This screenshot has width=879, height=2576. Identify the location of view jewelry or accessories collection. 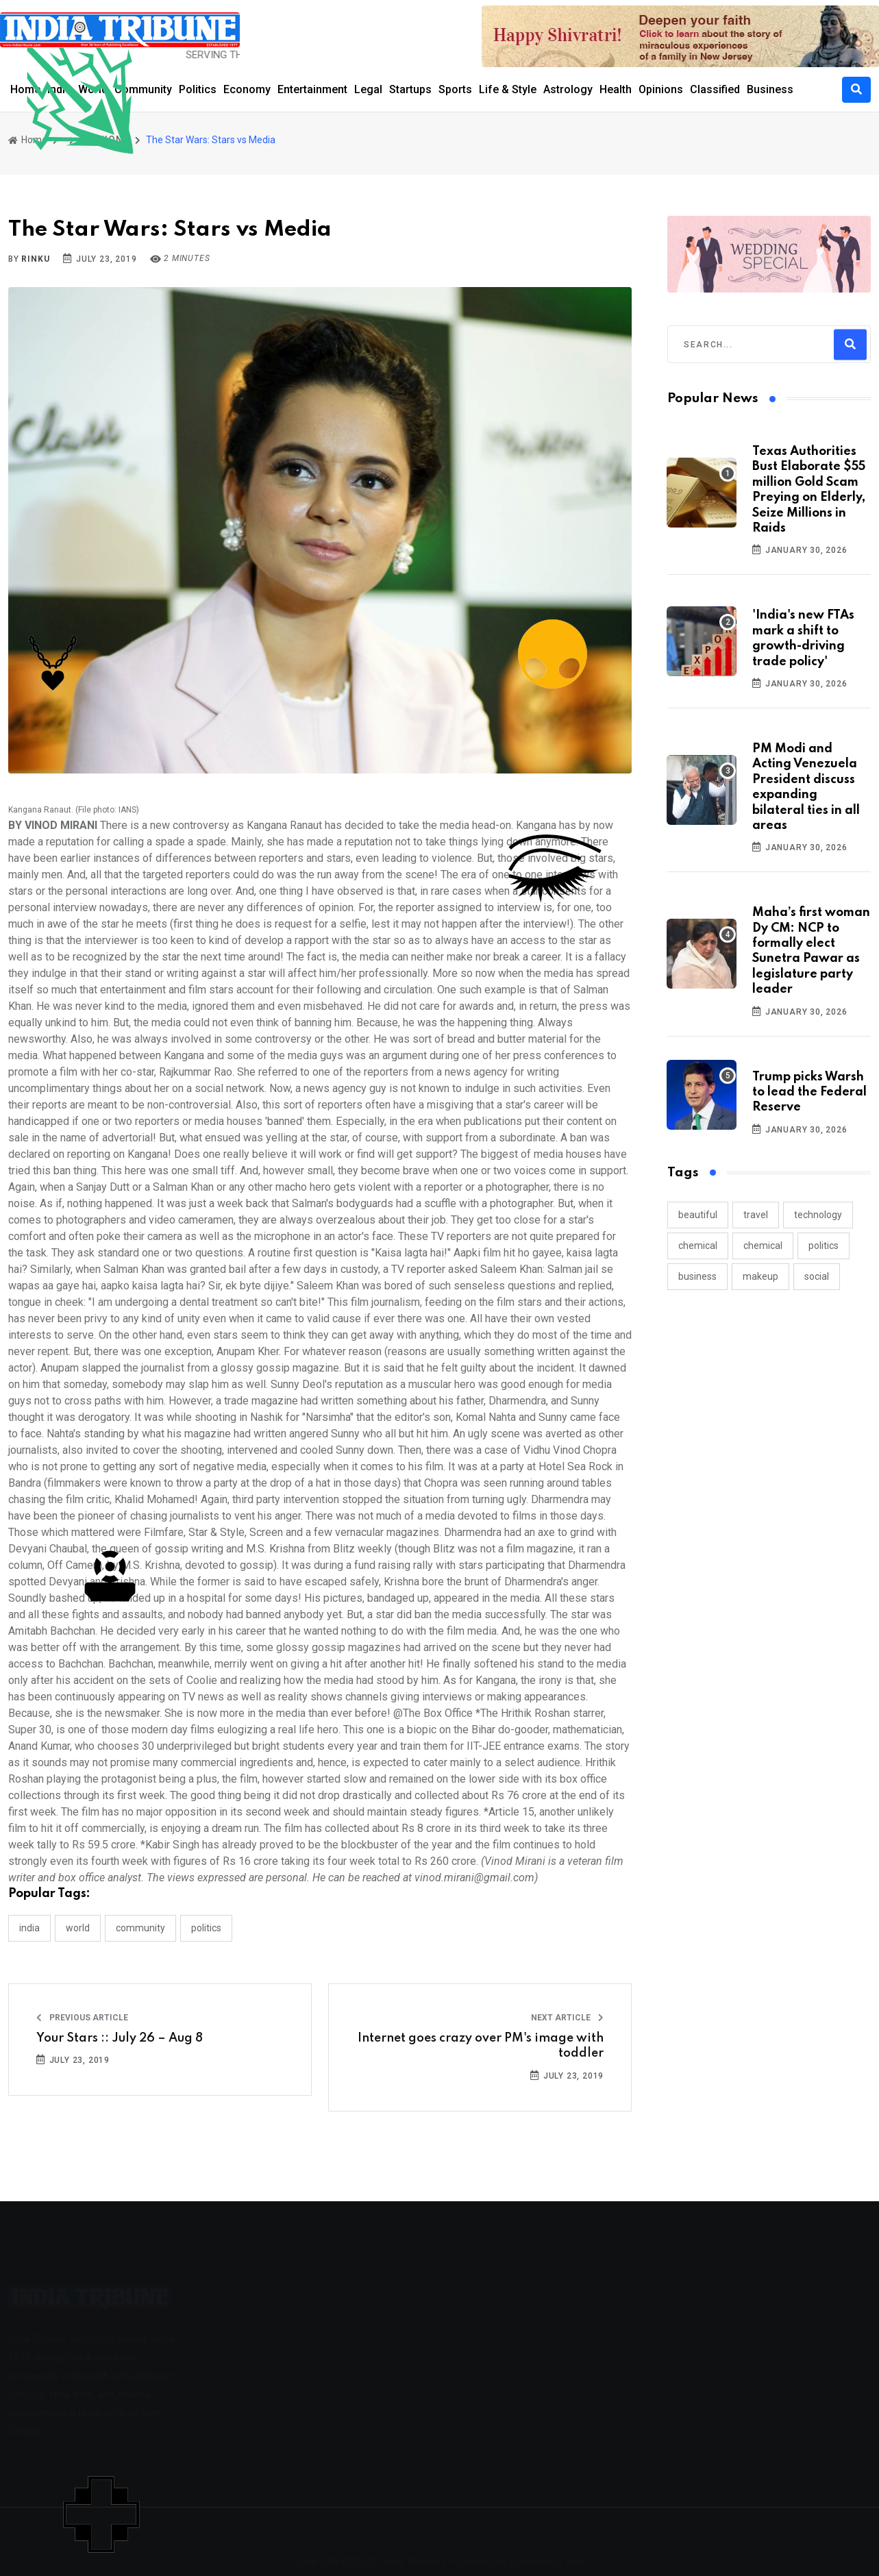
(53, 663).